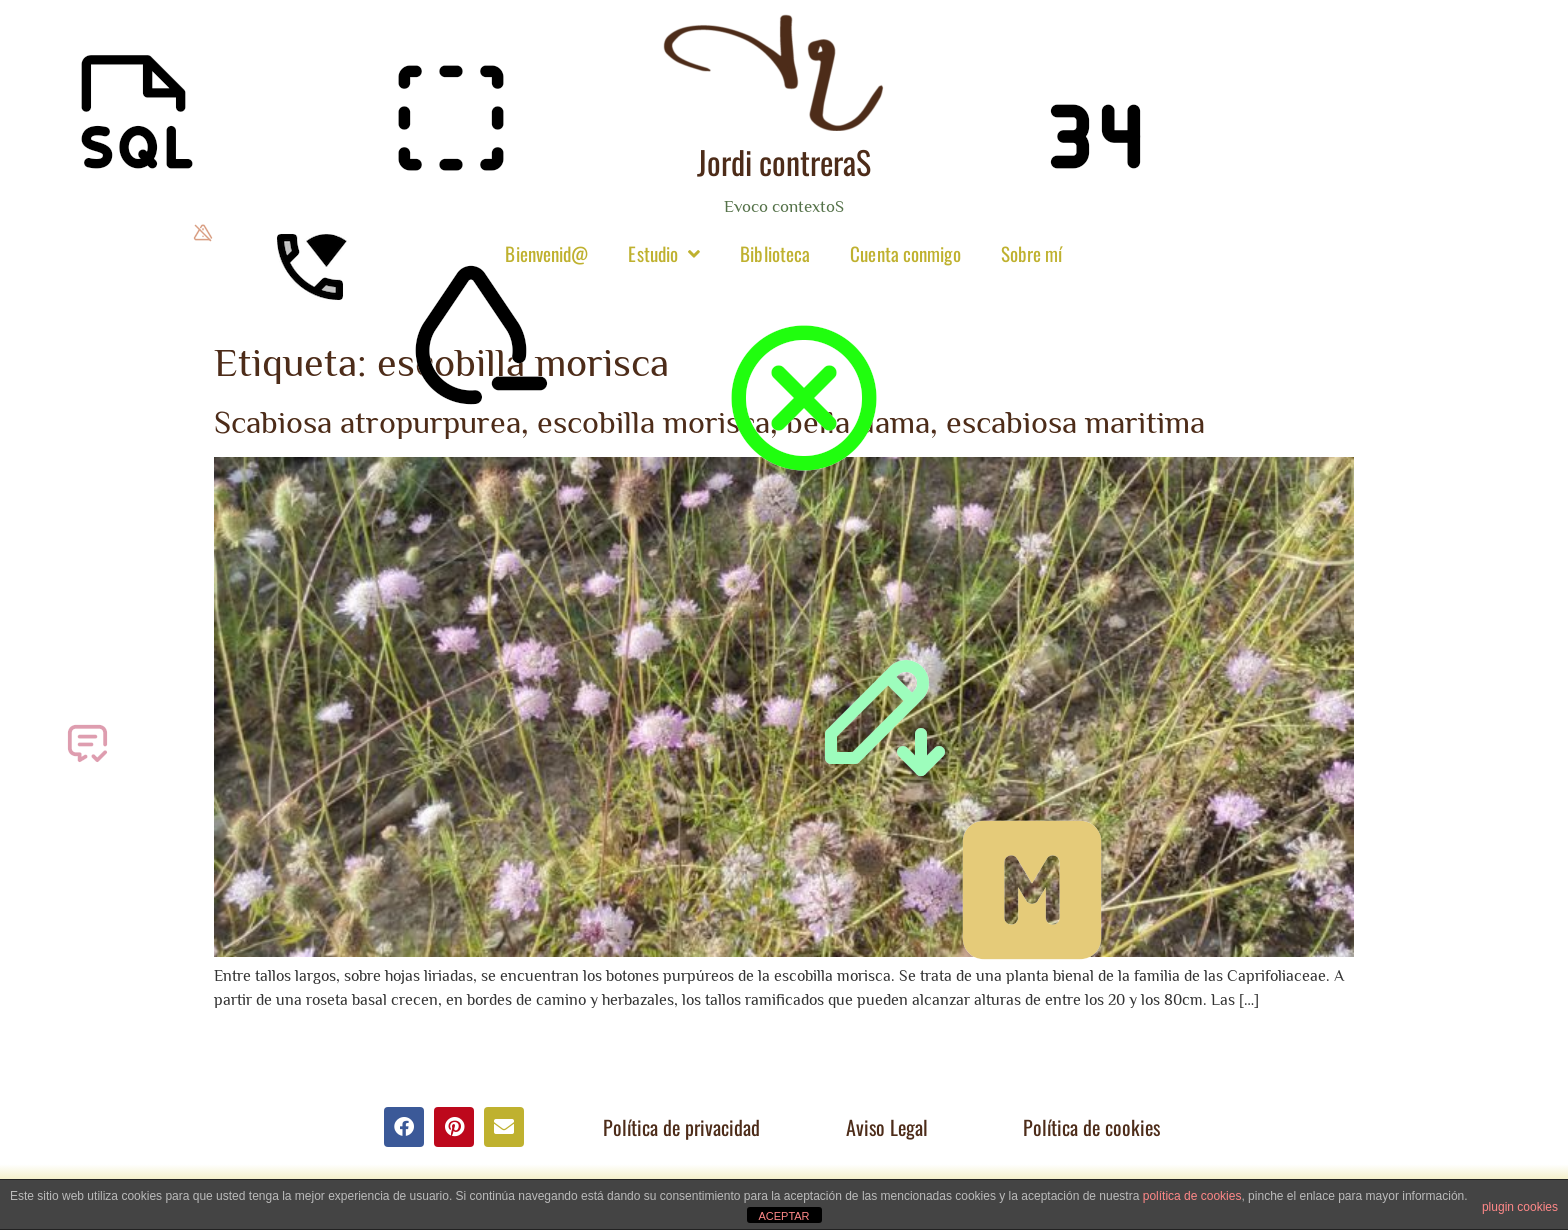  Describe the element at coordinates (133, 116) in the screenshot. I see `open or view an SQL database file` at that location.